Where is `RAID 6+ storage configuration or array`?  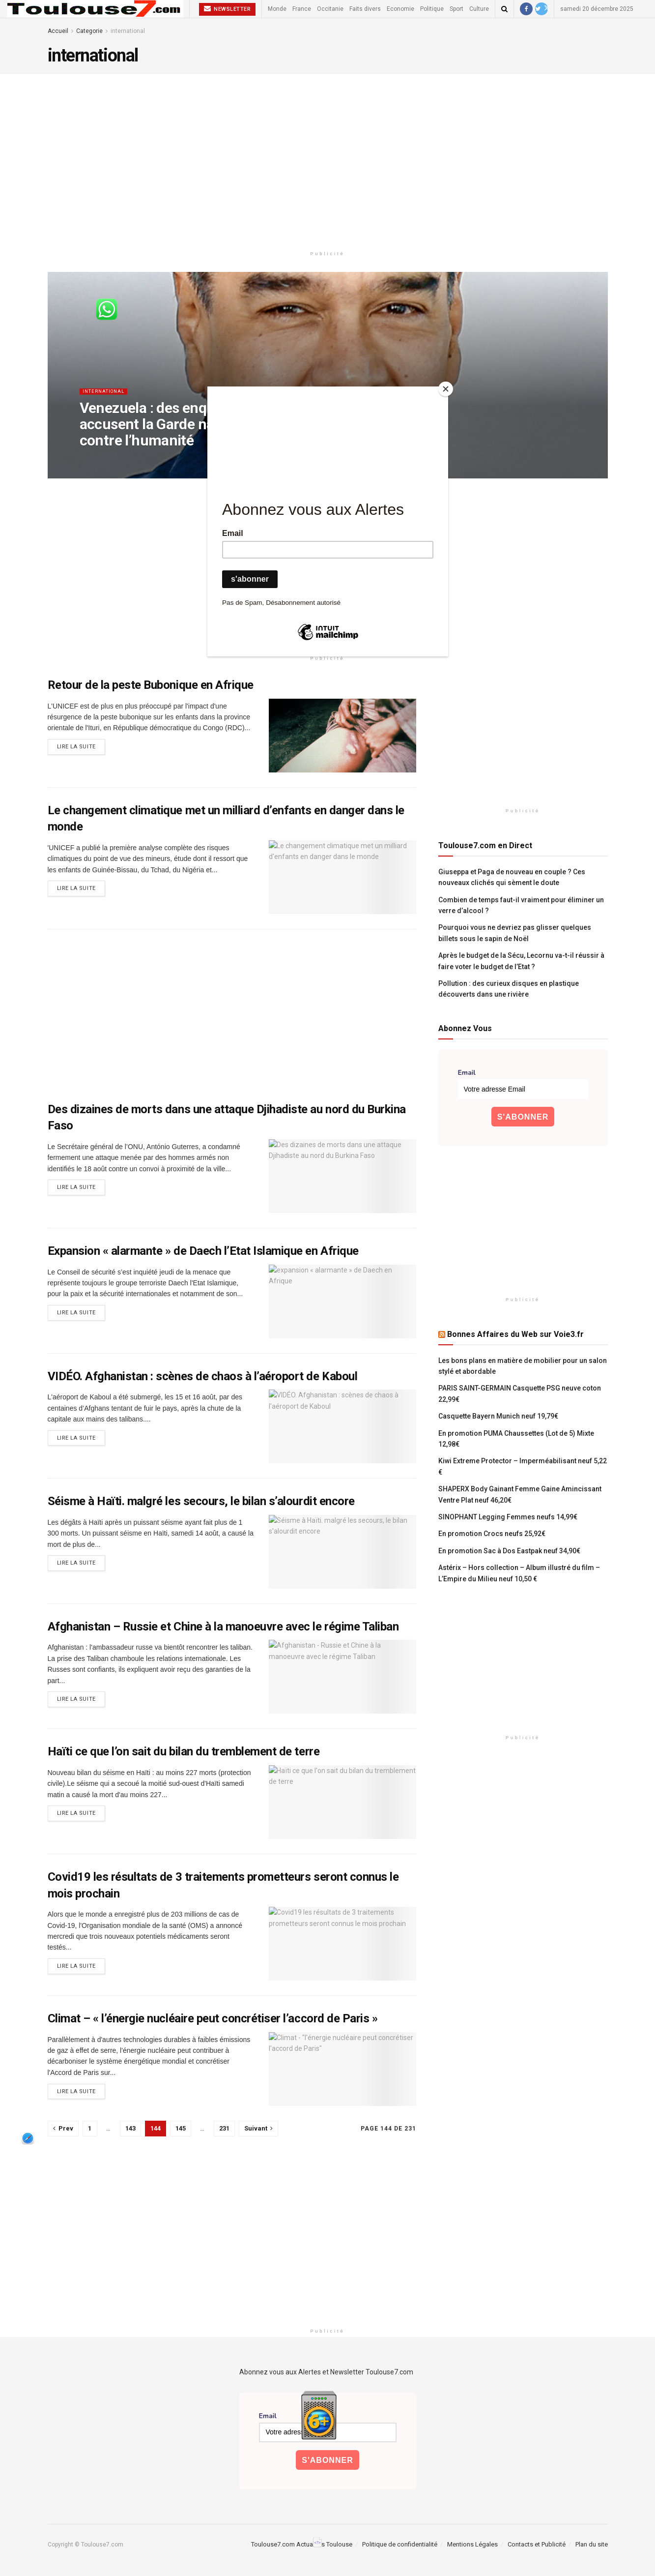 RAID 6+ storage configuration or array is located at coordinates (319, 2415).